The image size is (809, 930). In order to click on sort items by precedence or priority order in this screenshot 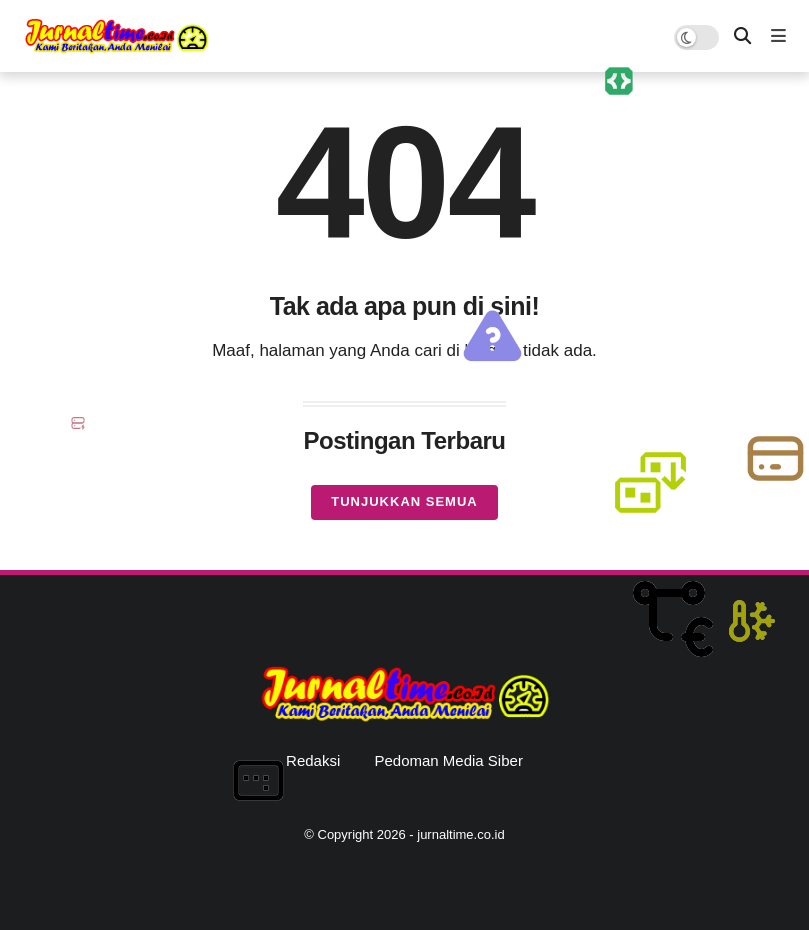, I will do `click(650, 482)`.